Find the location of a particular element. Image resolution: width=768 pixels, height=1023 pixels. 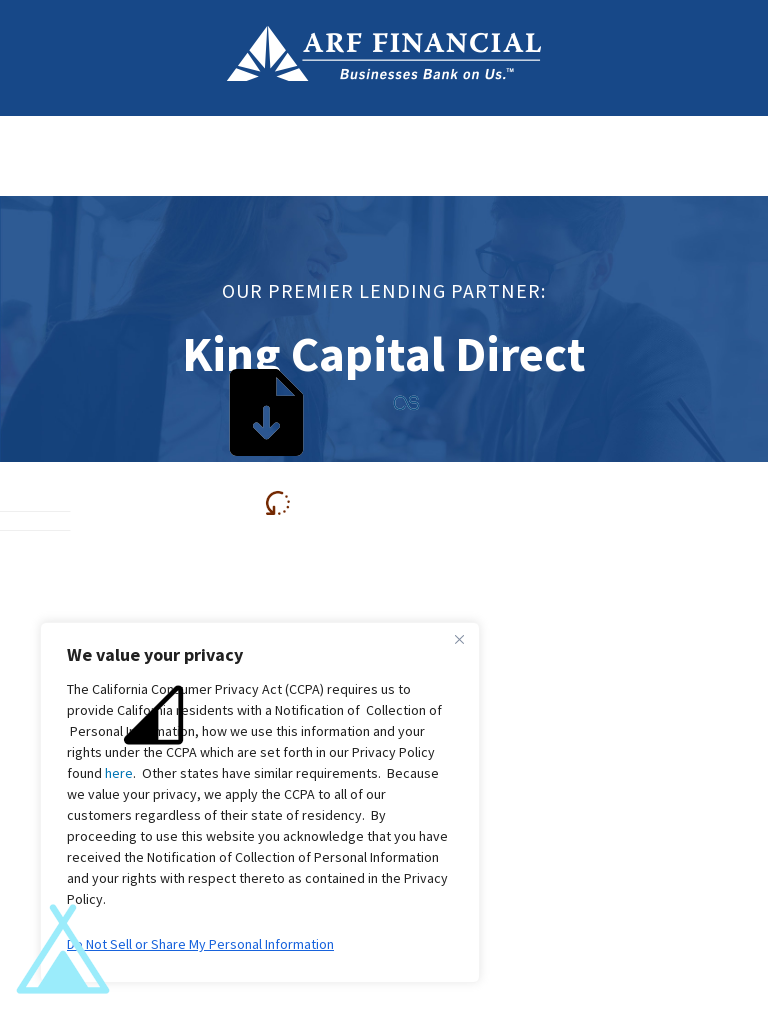

view campsite or camping information is located at coordinates (63, 954).